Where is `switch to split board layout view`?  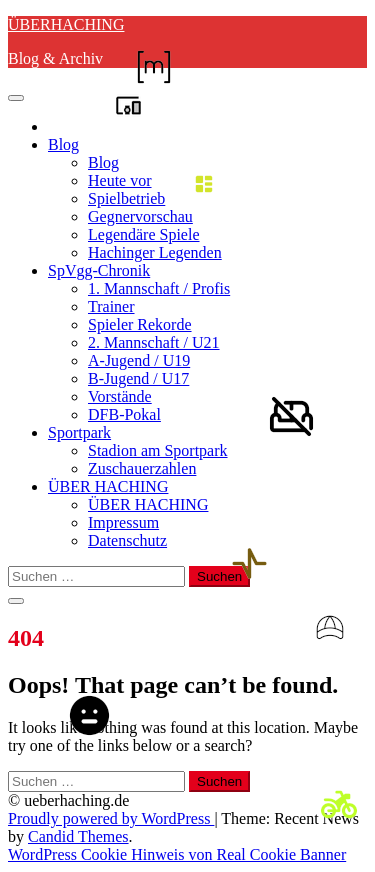
switch to split board layout view is located at coordinates (204, 184).